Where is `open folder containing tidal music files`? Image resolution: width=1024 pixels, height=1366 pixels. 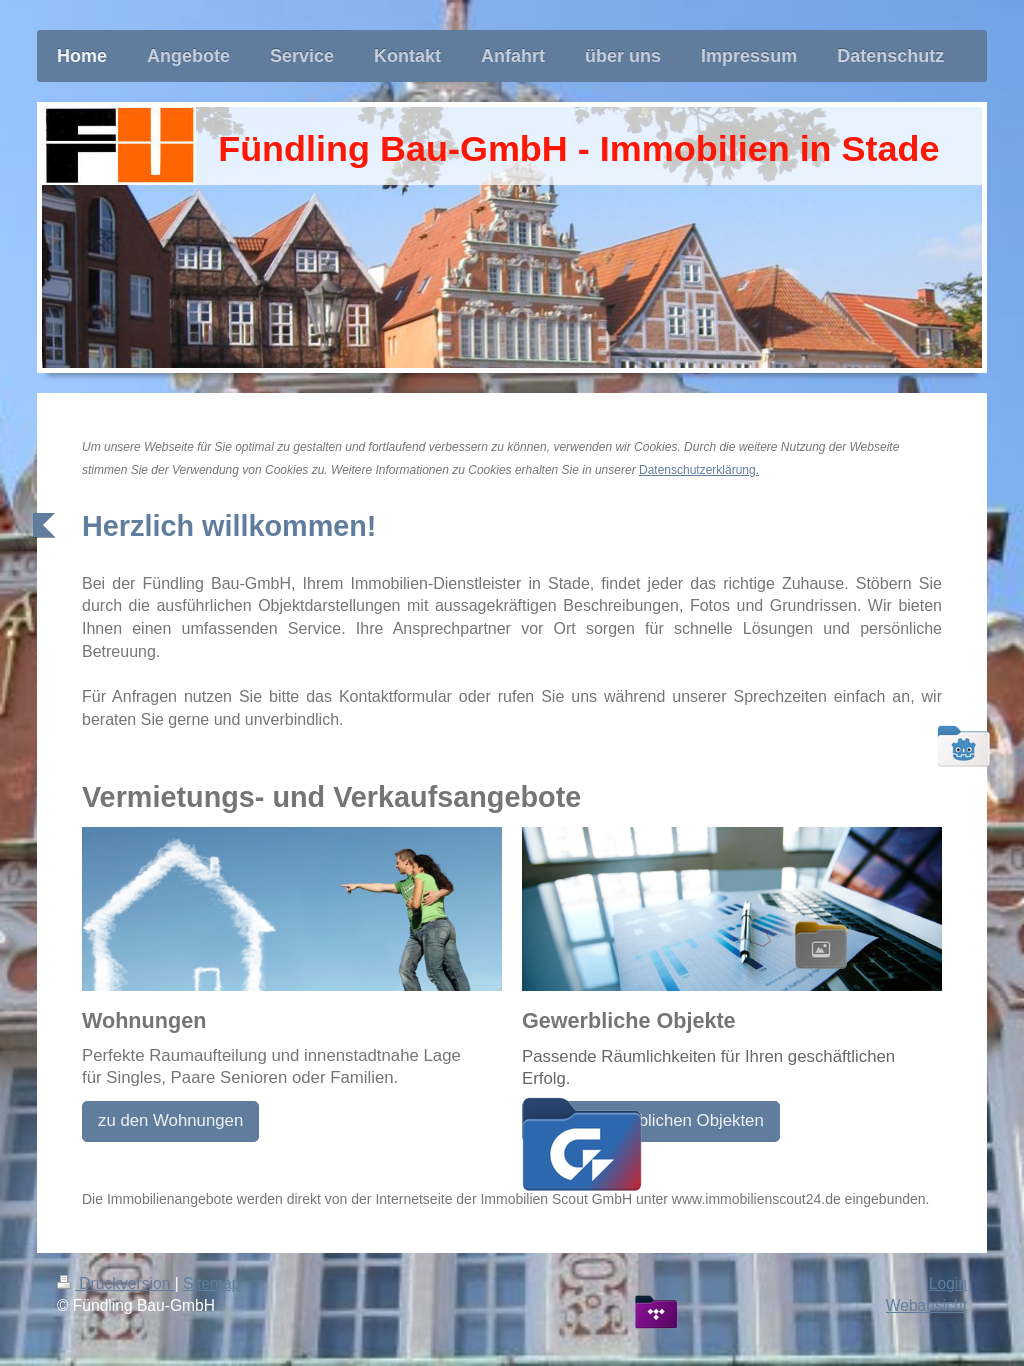 open folder containing tidal music files is located at coordinates (656, 1313).